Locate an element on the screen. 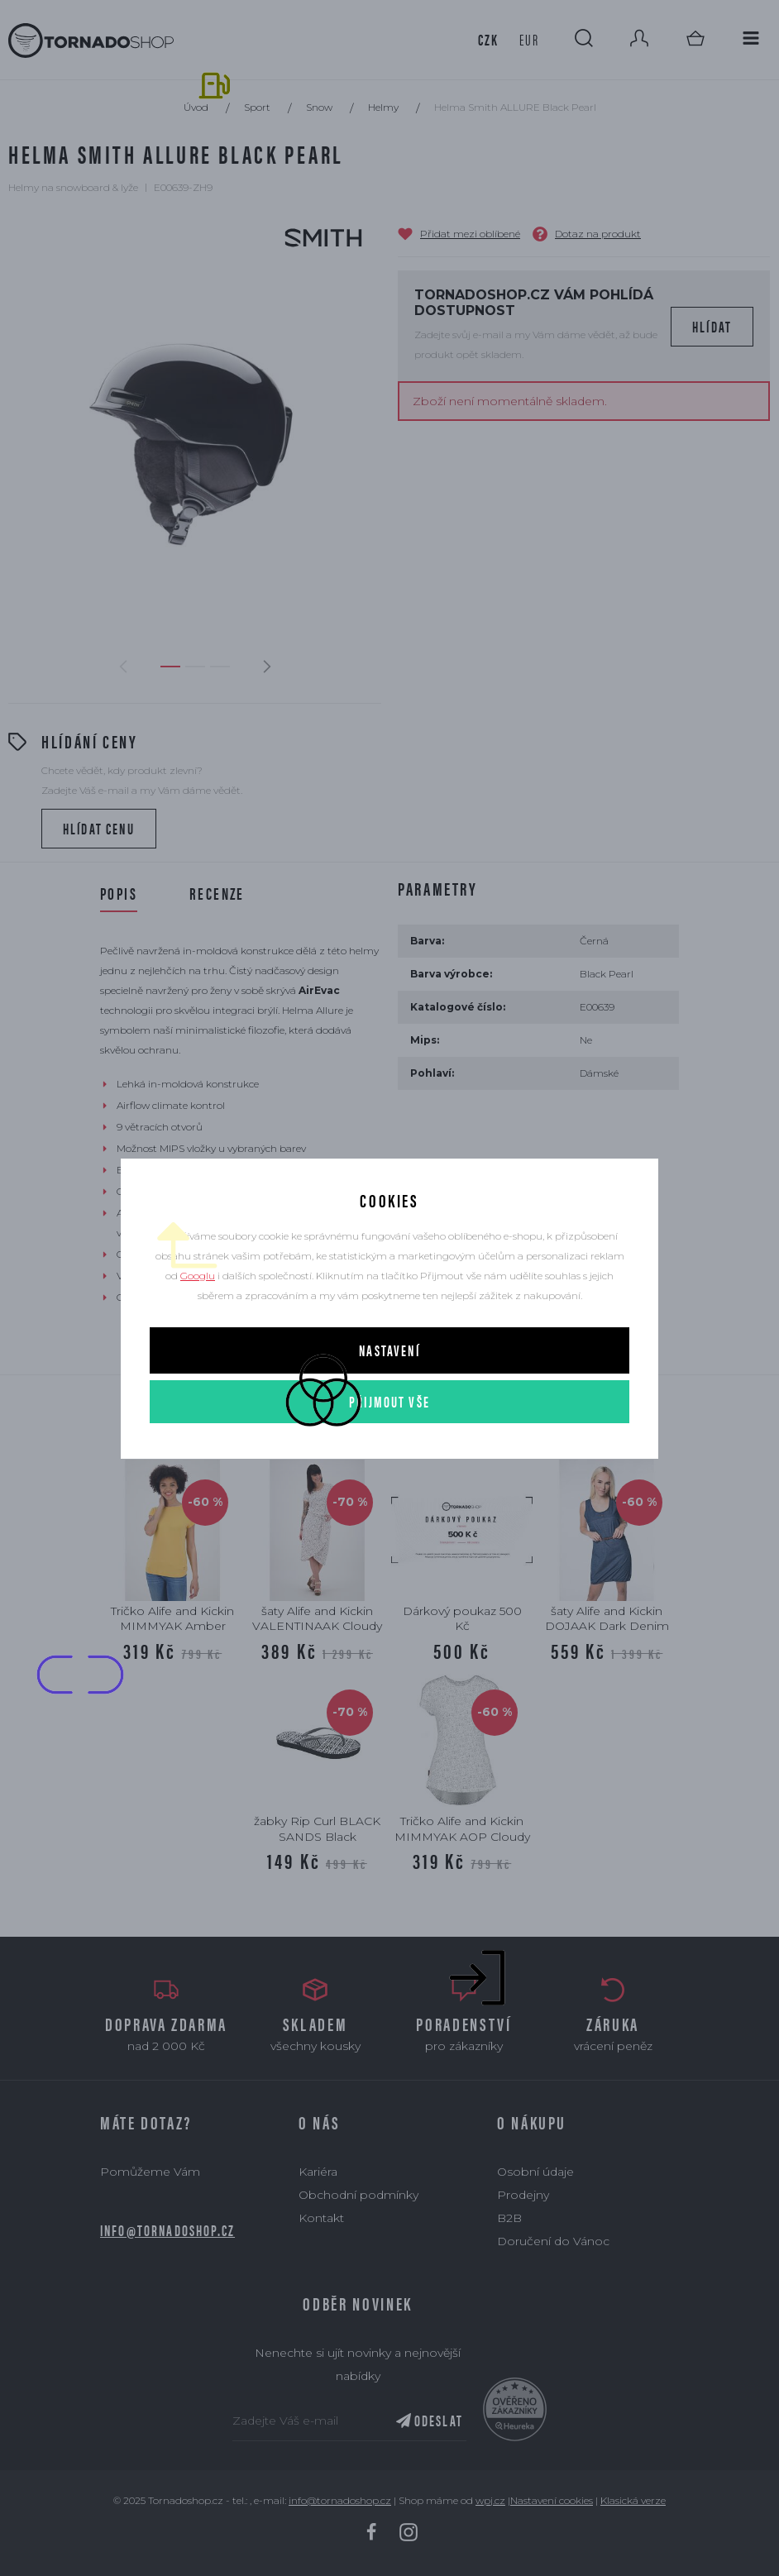 This screenshot has width=779, height=2576. go back and up to previous level is located at coordinates (184, 1247).